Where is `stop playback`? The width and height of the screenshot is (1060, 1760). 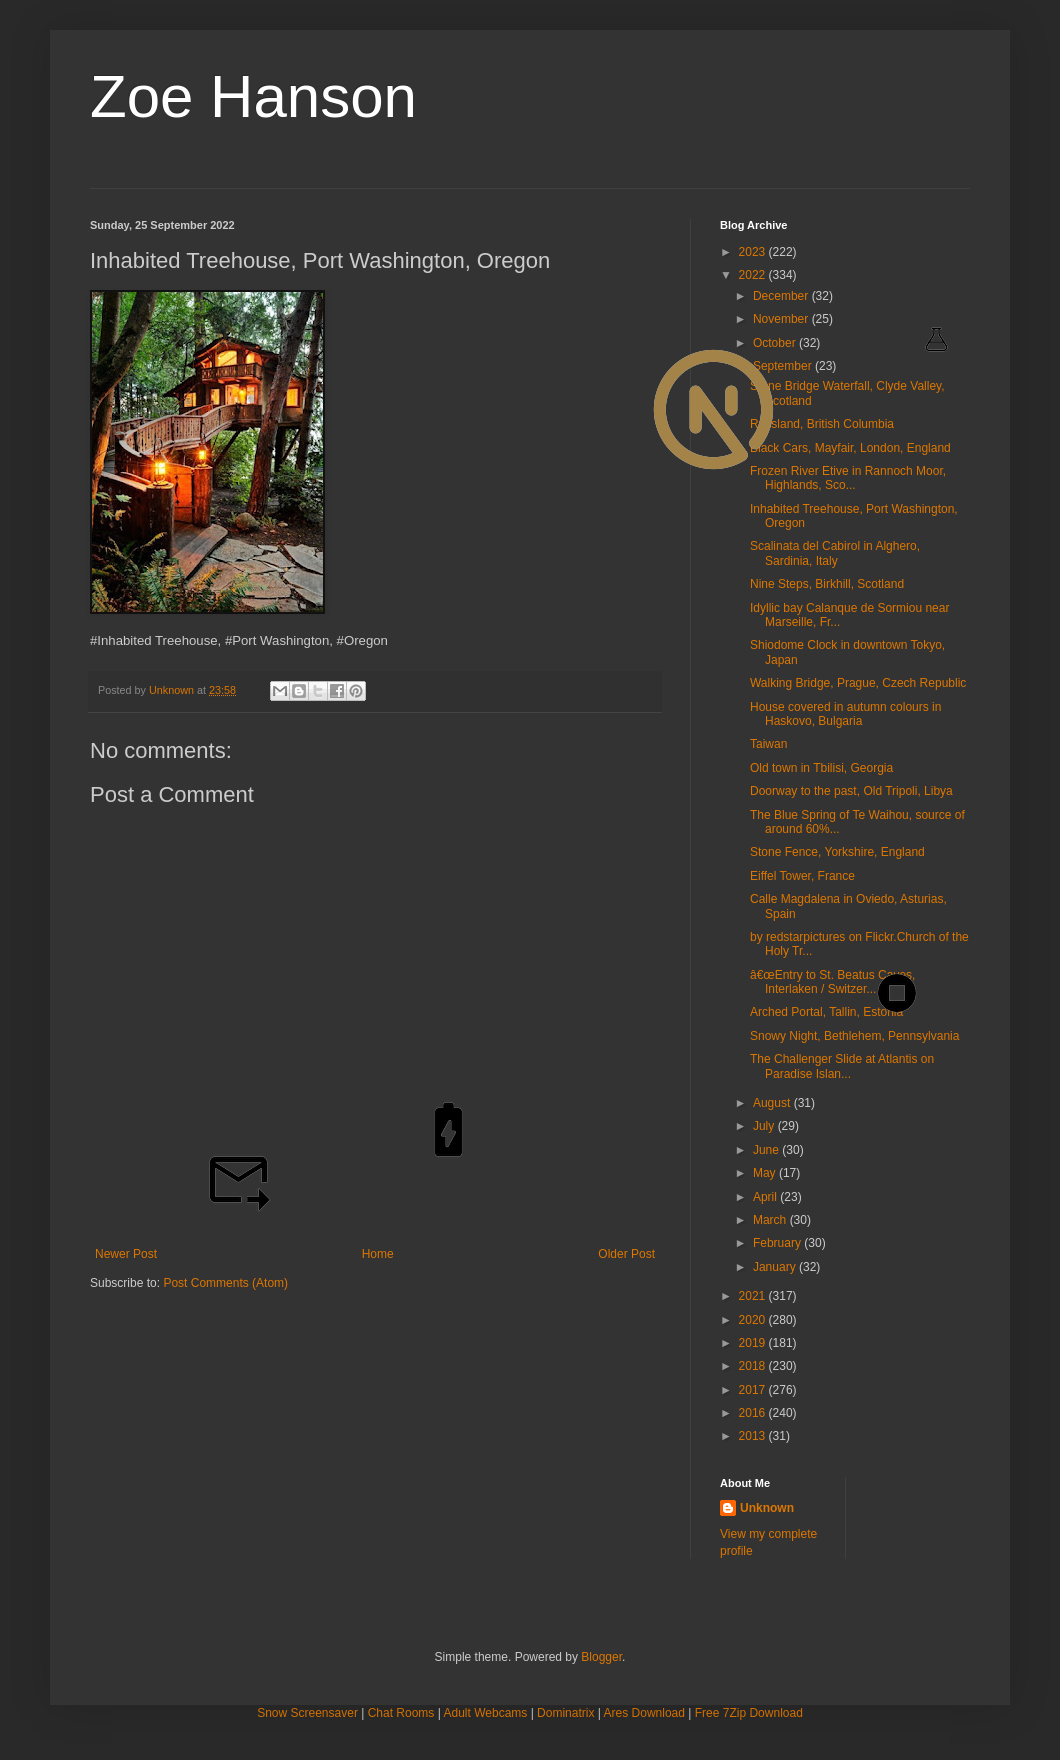 stop playback is located at coordinates (897, 993).